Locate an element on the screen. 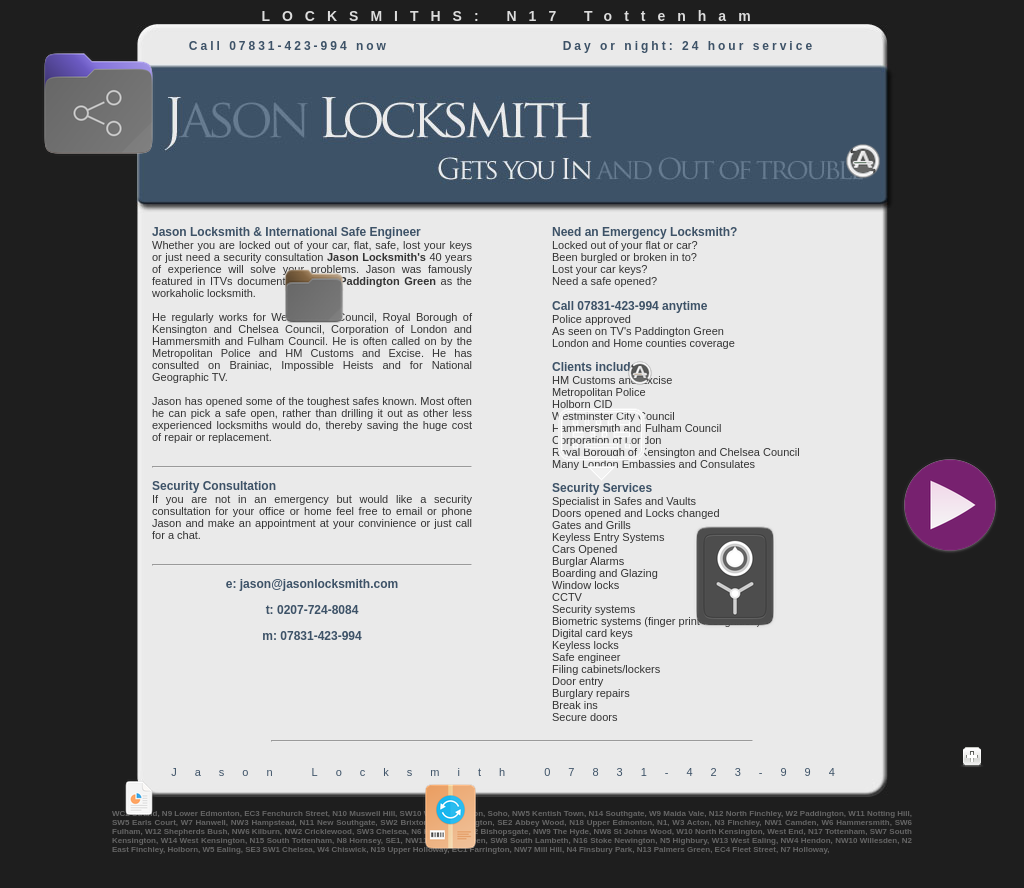  hide the virtual keyboard is located at coordinates (601, 444).